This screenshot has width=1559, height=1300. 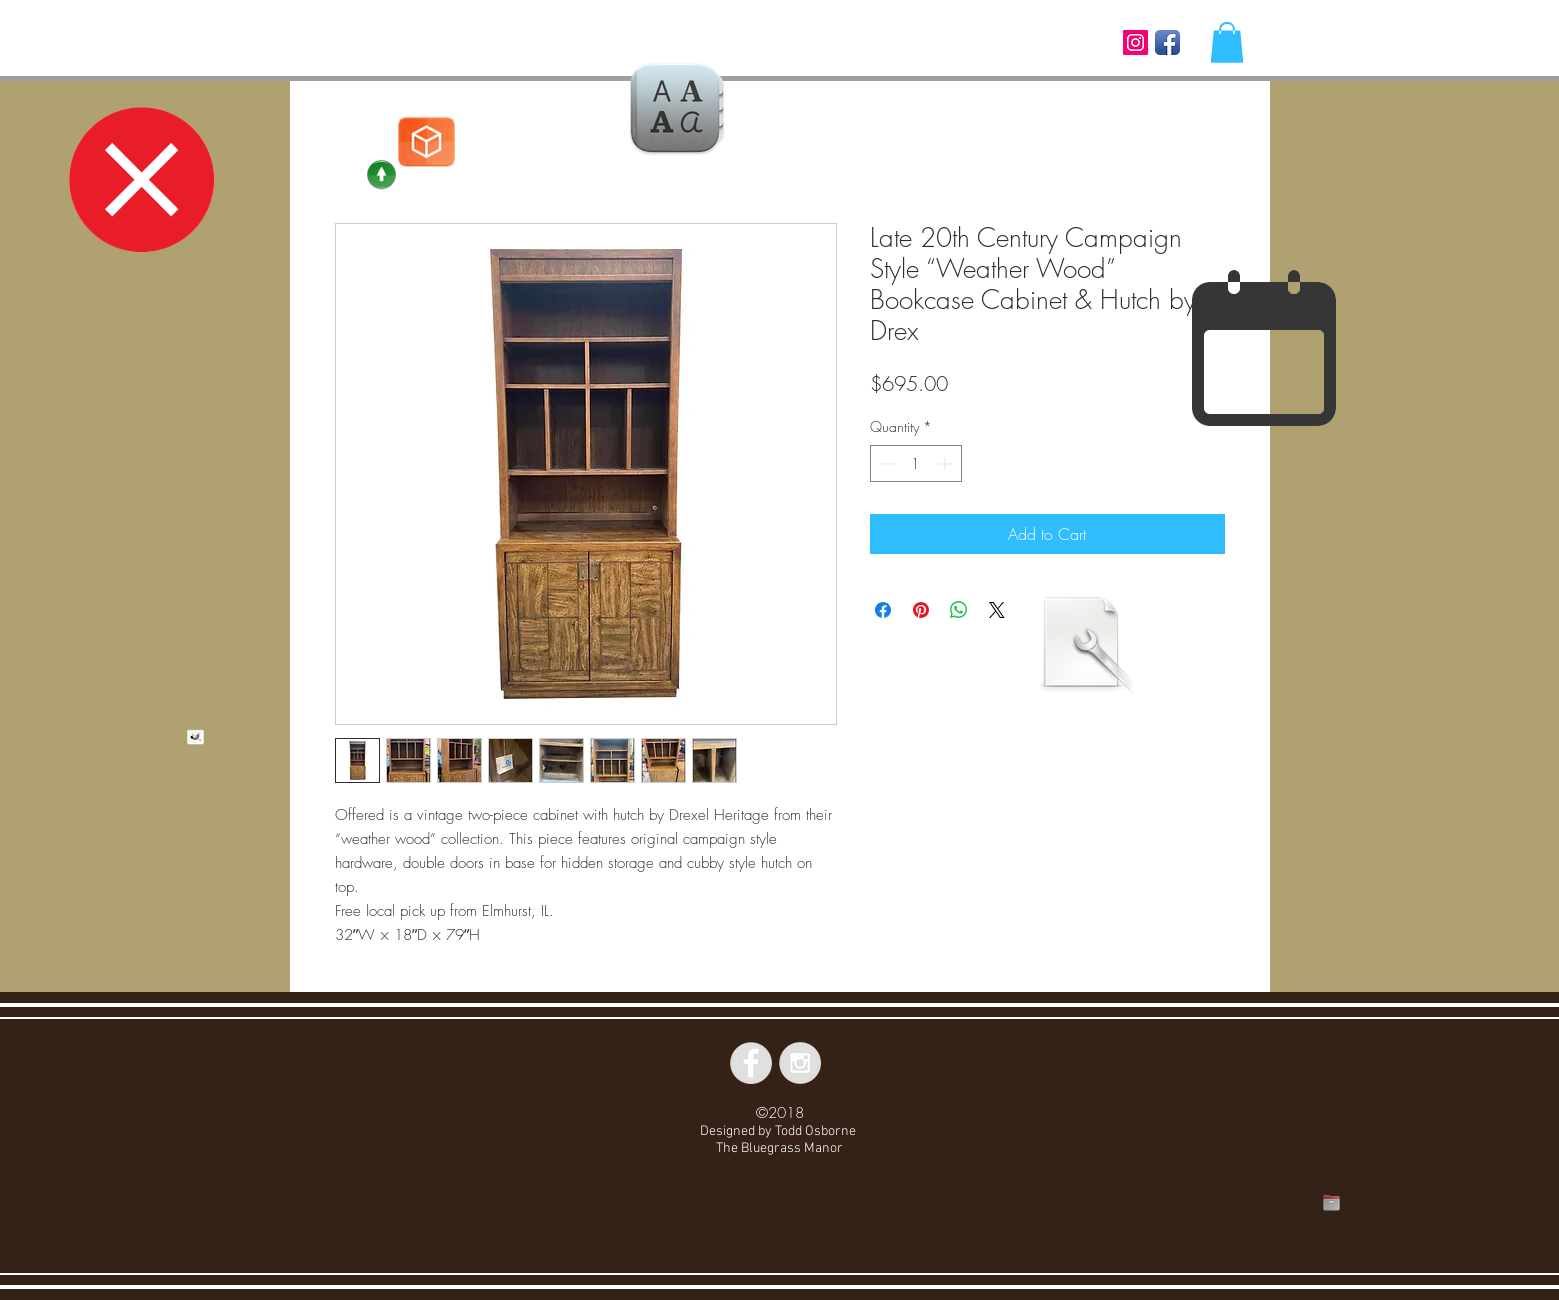 I want to click on open the file manager application, so click(x=1331, y=1202).